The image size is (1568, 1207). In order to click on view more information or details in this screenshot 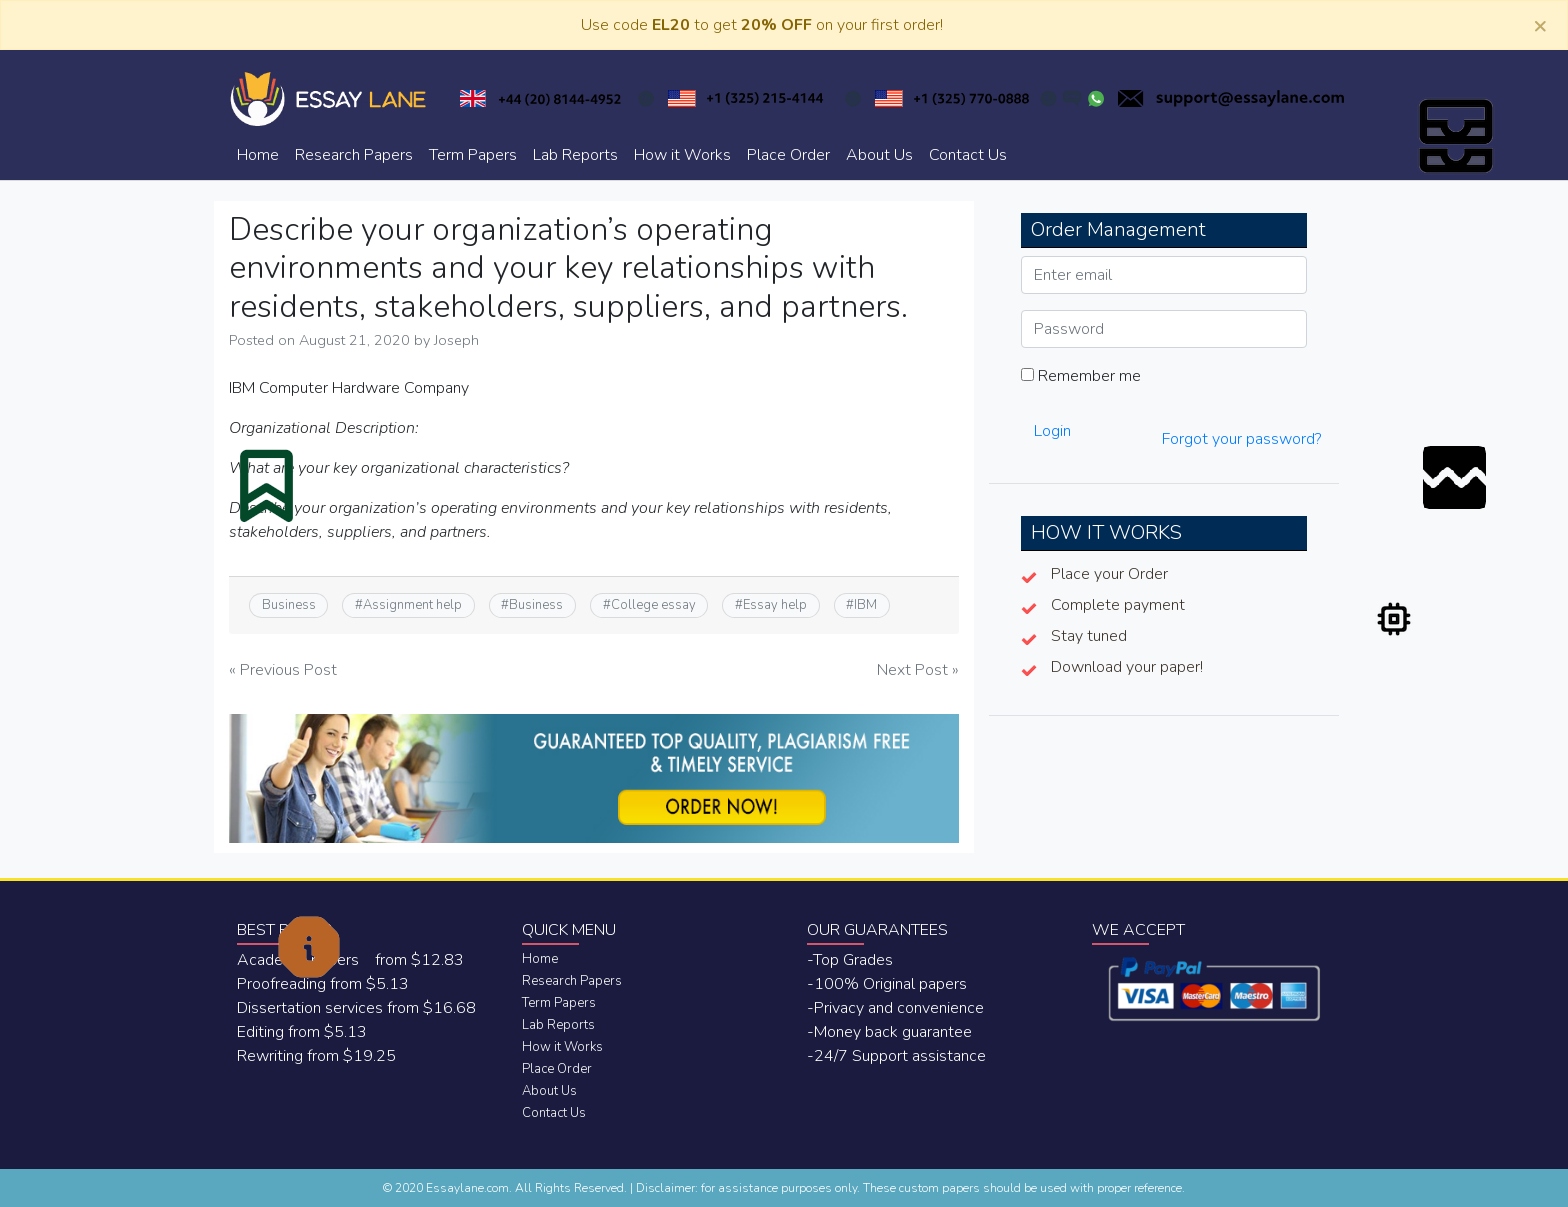, I will do `click(309, 947)`.